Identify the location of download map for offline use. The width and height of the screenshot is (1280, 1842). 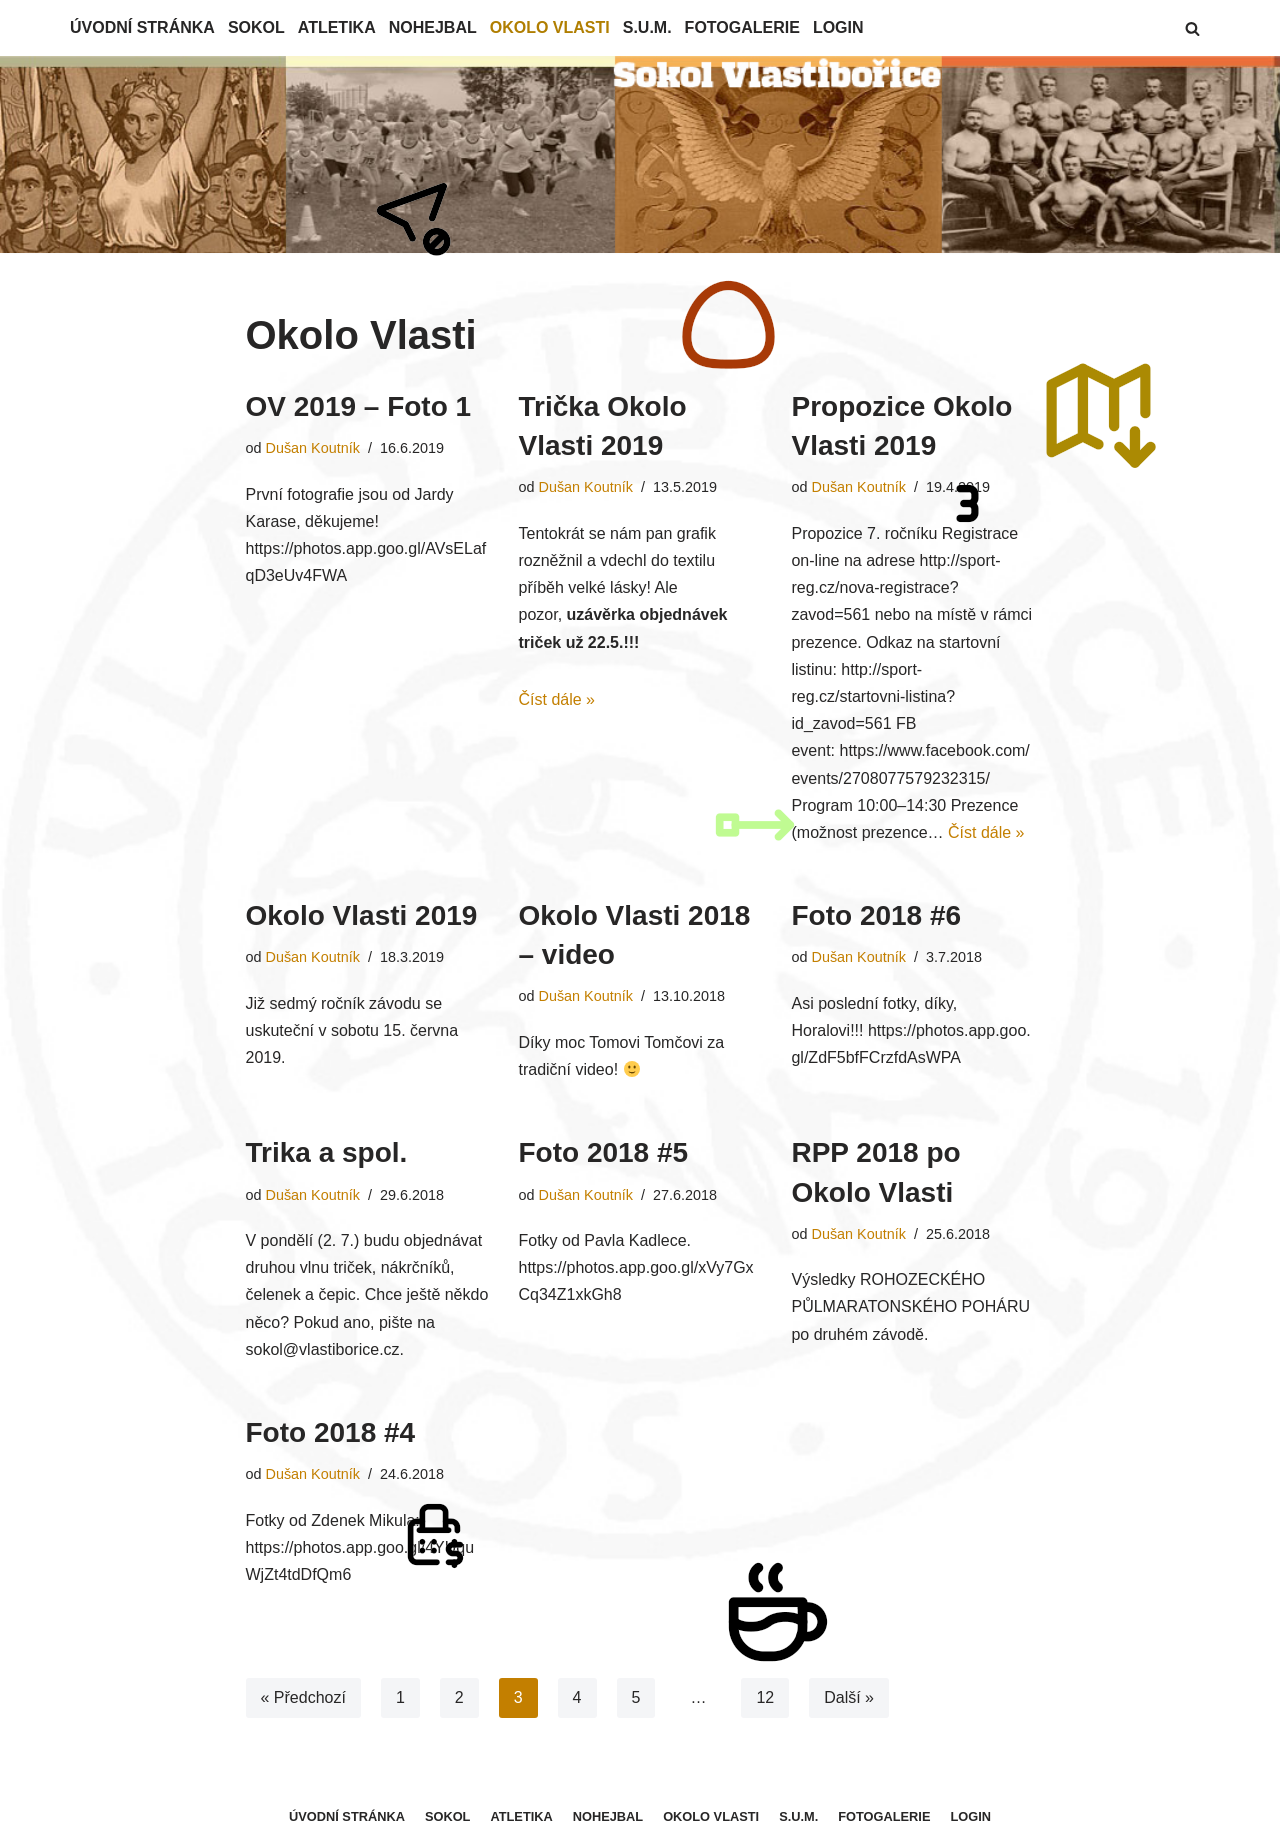
(1098, 410).